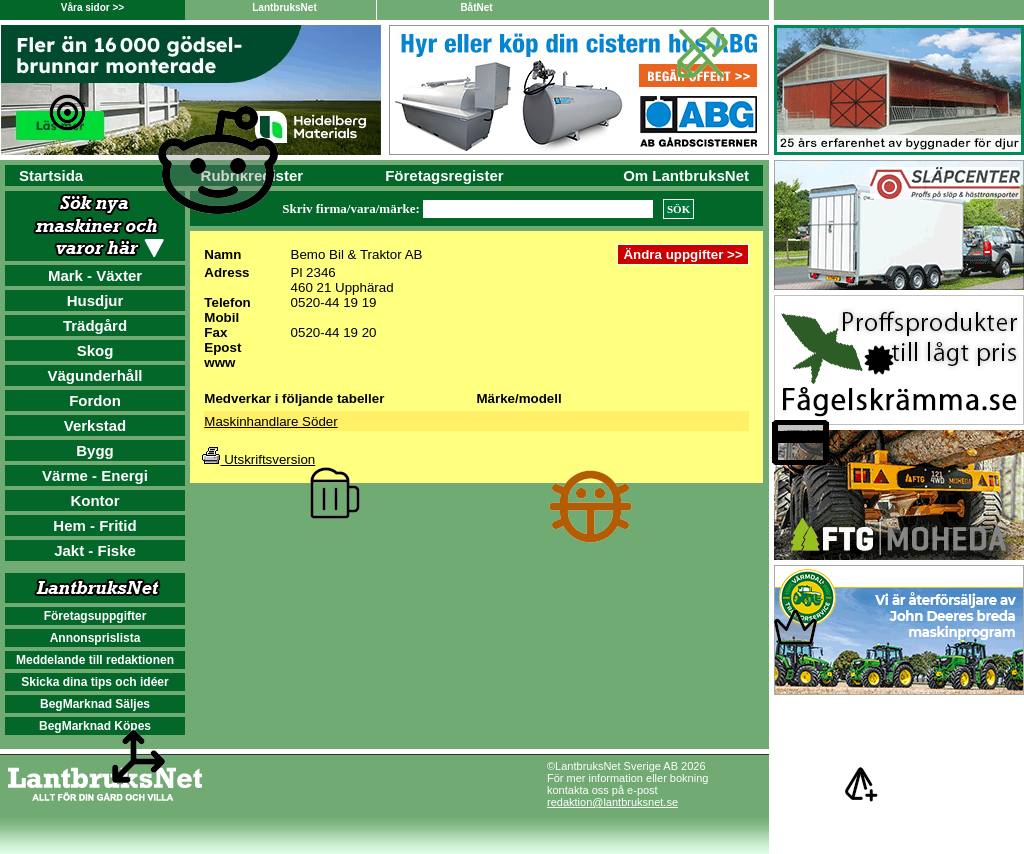 This screenshot has width=1024, height=854. I want to click on set a goal or target, so click(67, 112).